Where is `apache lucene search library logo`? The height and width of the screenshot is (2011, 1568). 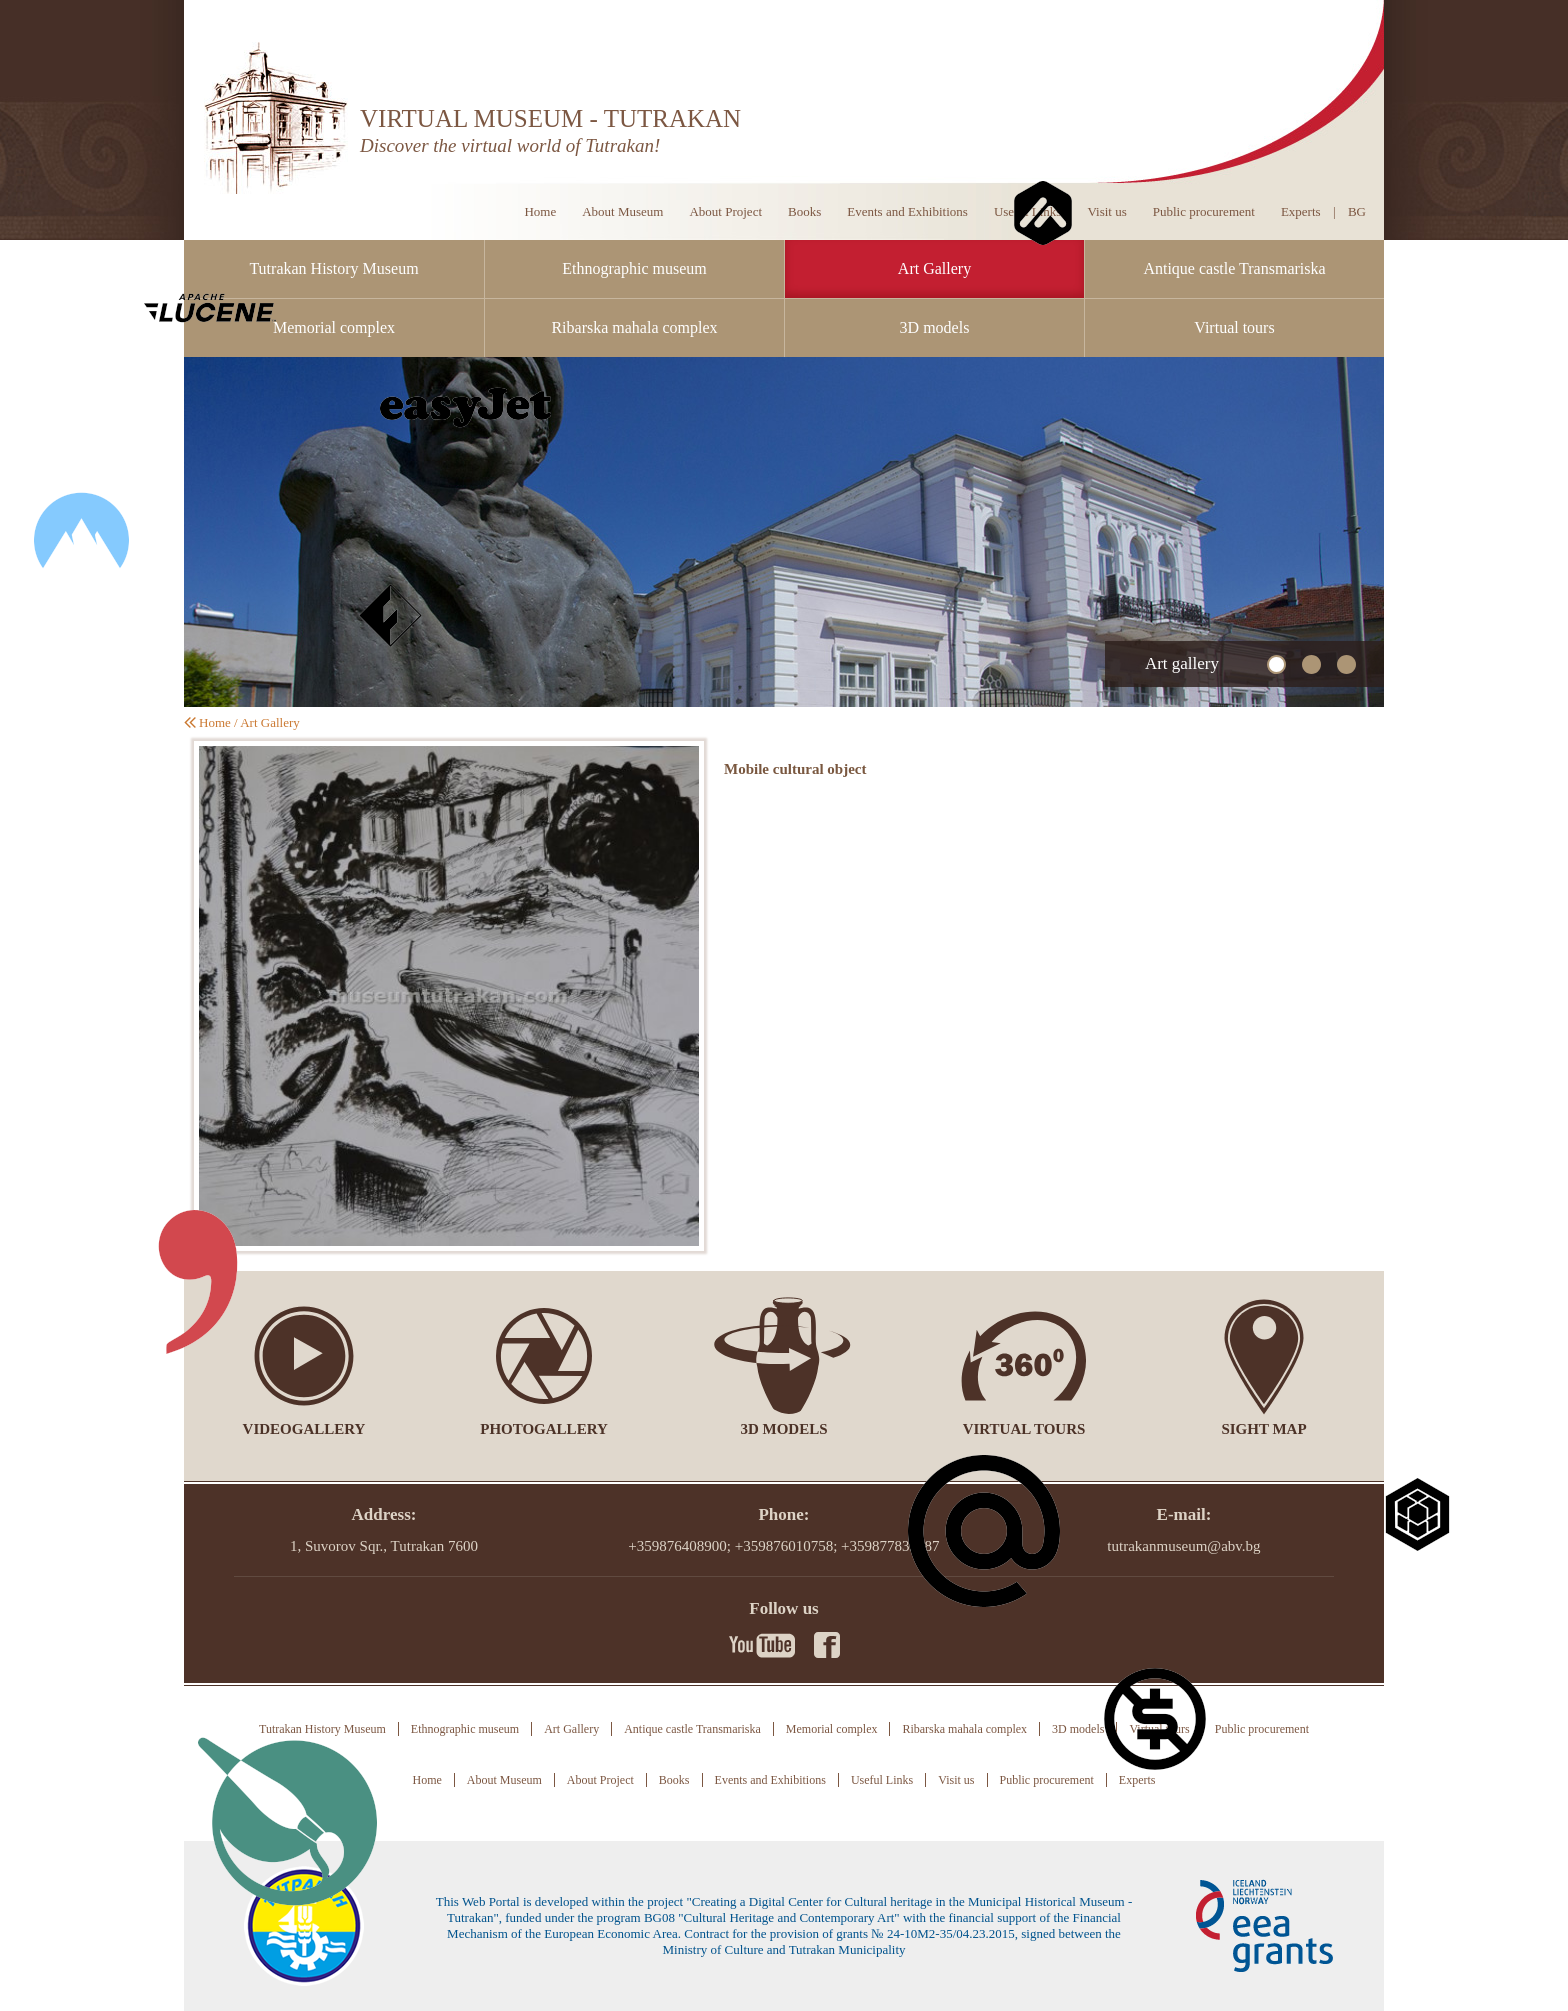 apache lucene search library logo is located at coordinates (210, 308).